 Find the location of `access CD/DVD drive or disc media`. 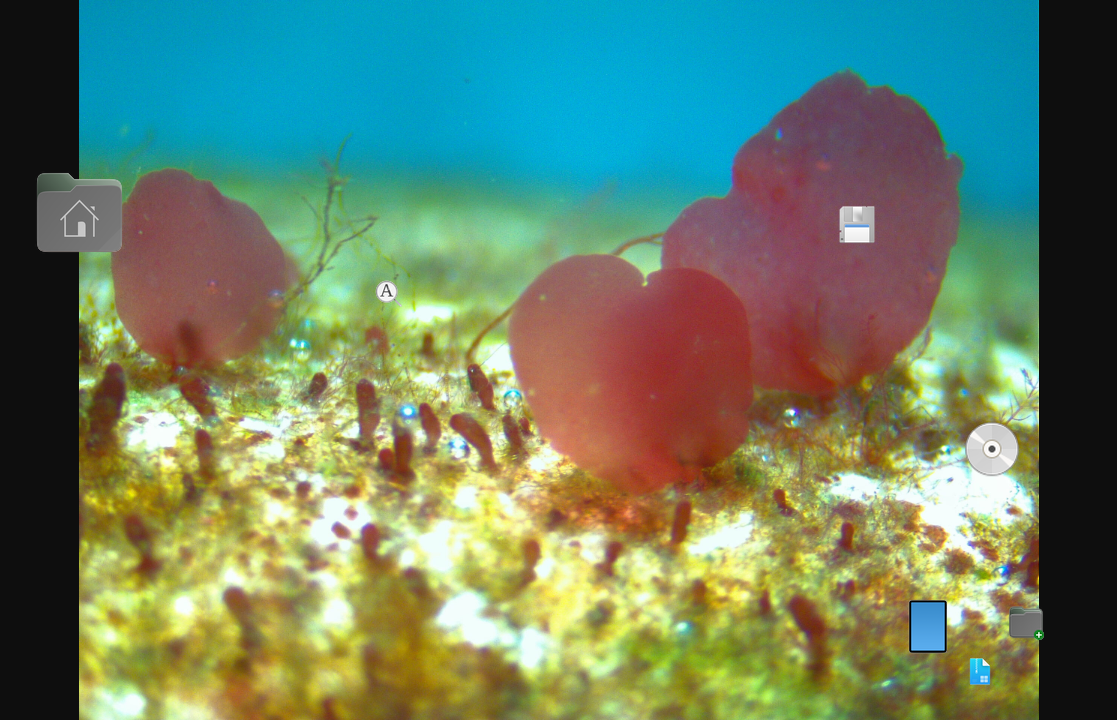

access CD/DVD drive or disc media is located at coordinates (992, 449).